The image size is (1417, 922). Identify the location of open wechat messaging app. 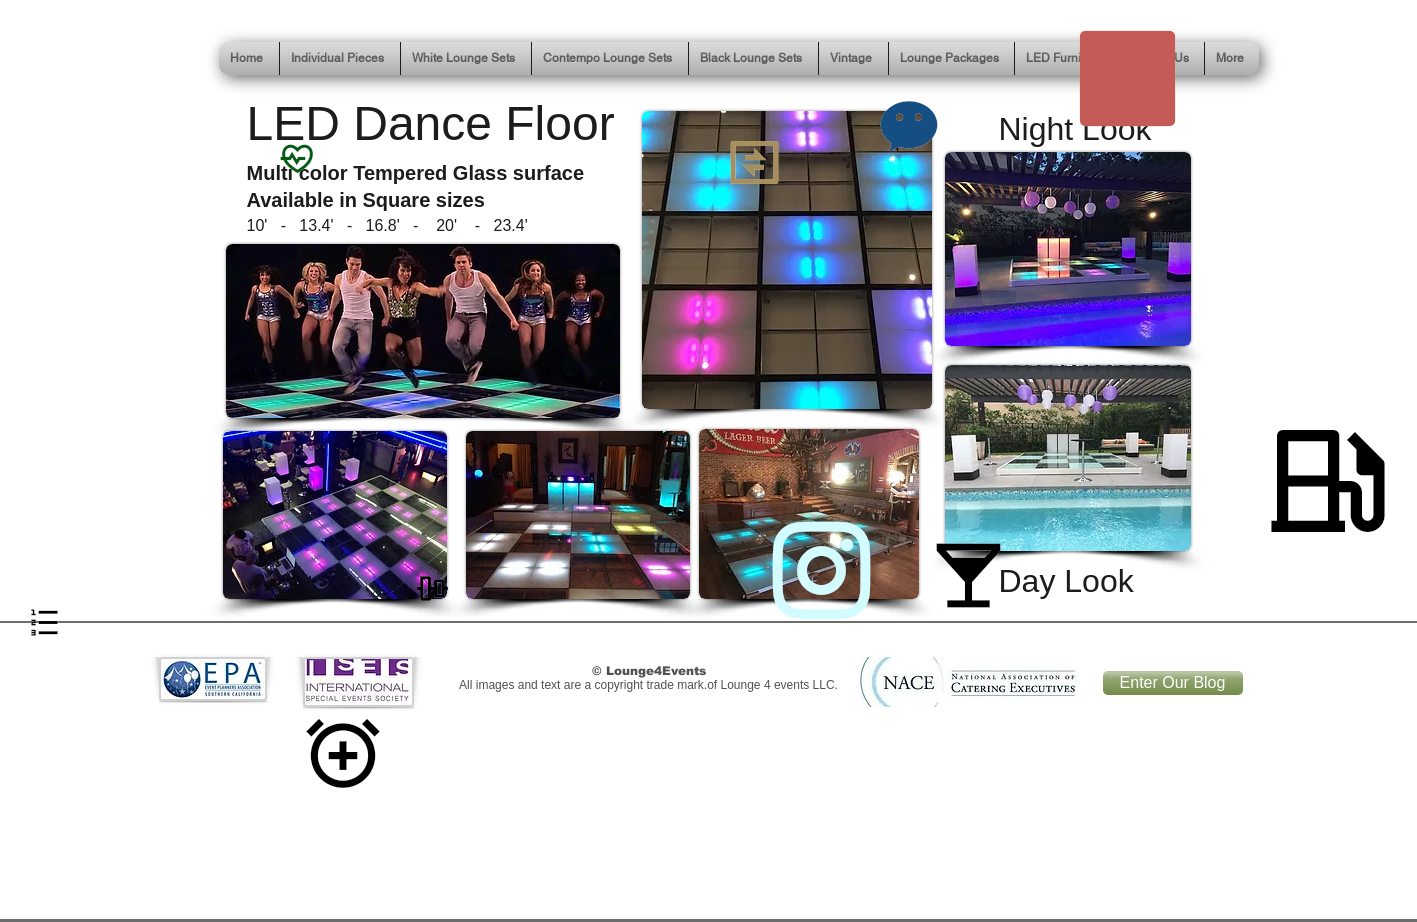
(909, 125).